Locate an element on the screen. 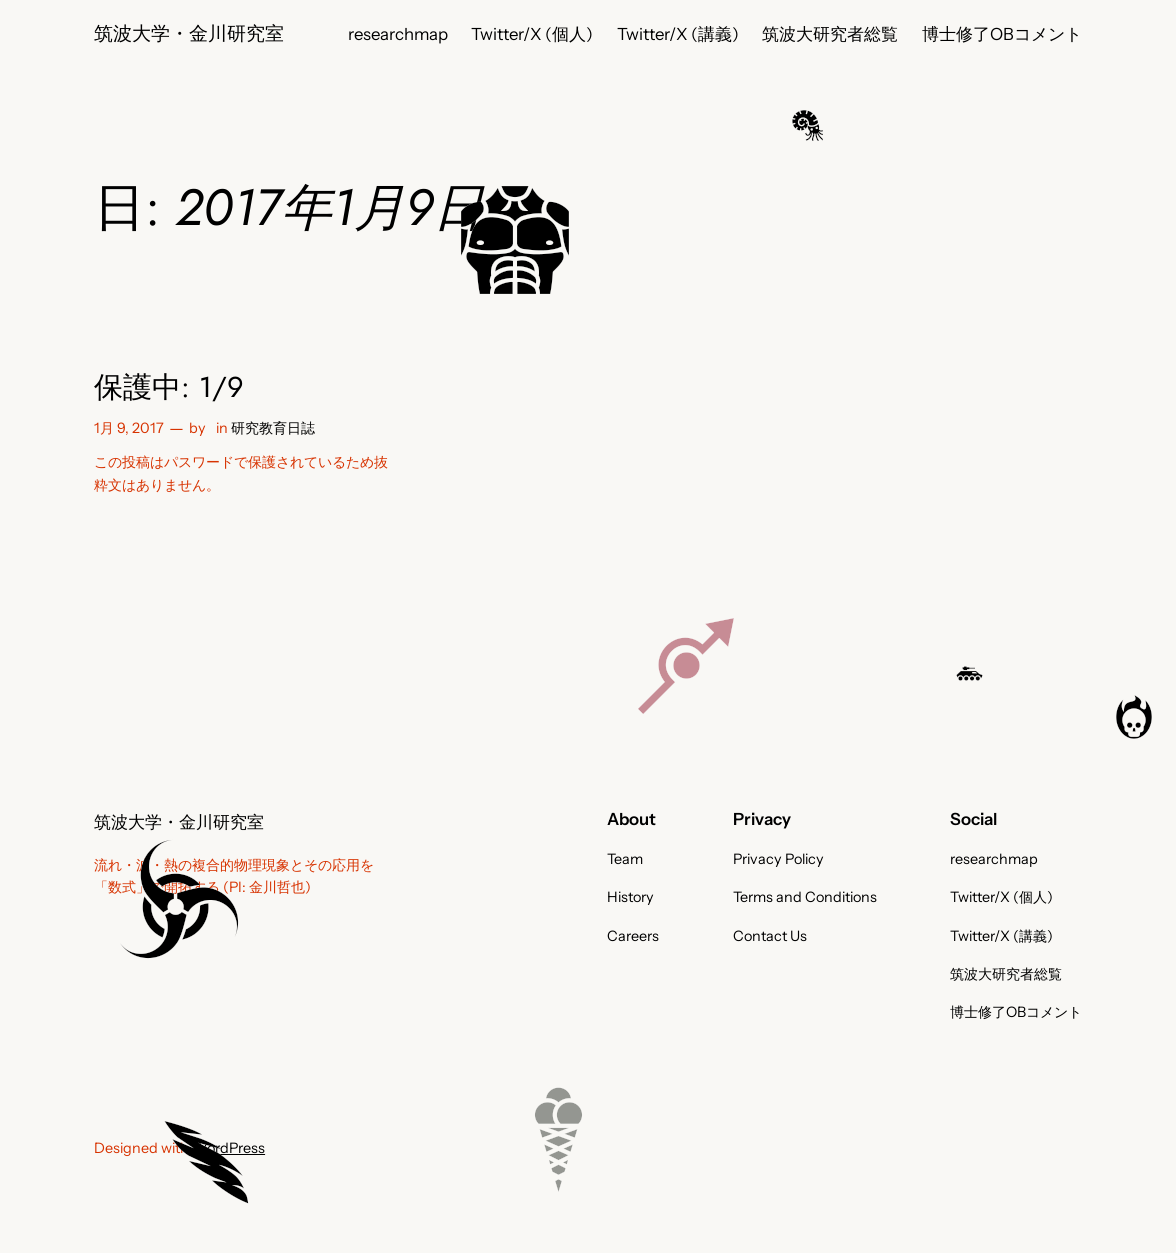 Image resolution: width=1176 pixels, height=1253 pixels. indicates an alternate route or detour ahead is located at coordinates (686, 665).